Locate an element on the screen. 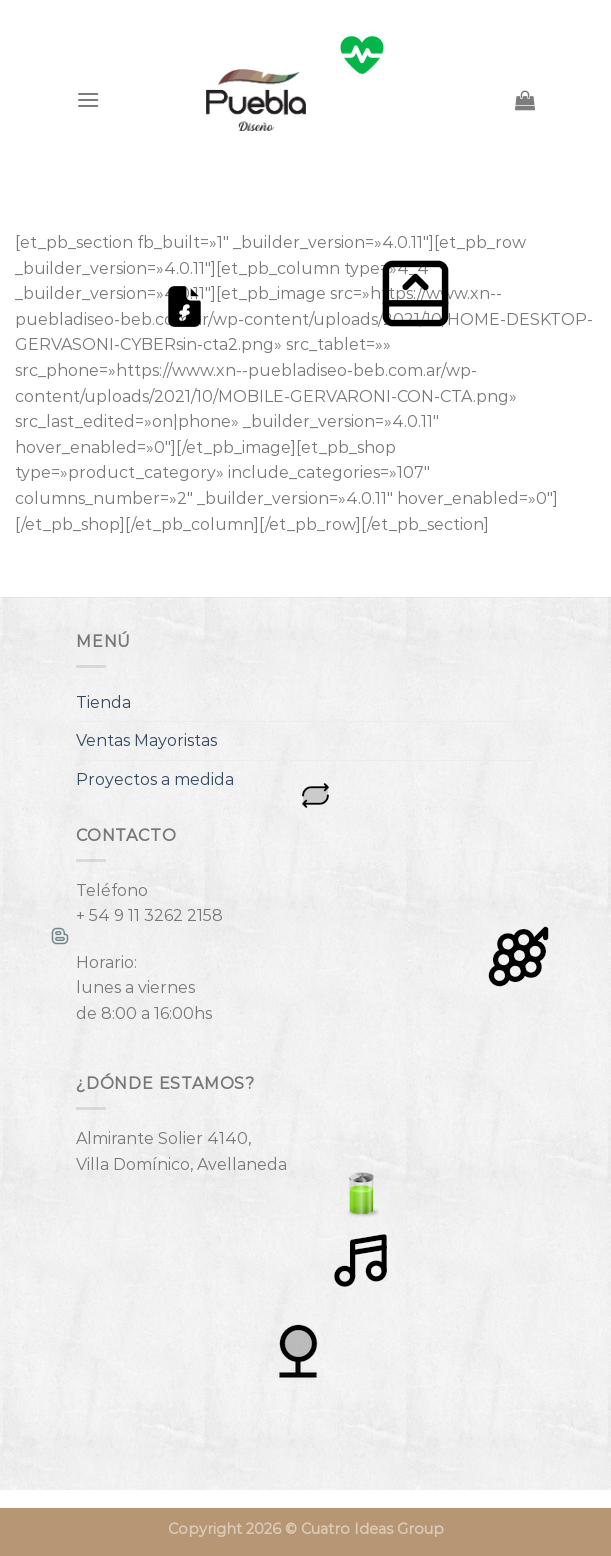 The height and width of the screenshot is (1556, 611). indicates grape or wine-related content is located at coordinates (518, 956).